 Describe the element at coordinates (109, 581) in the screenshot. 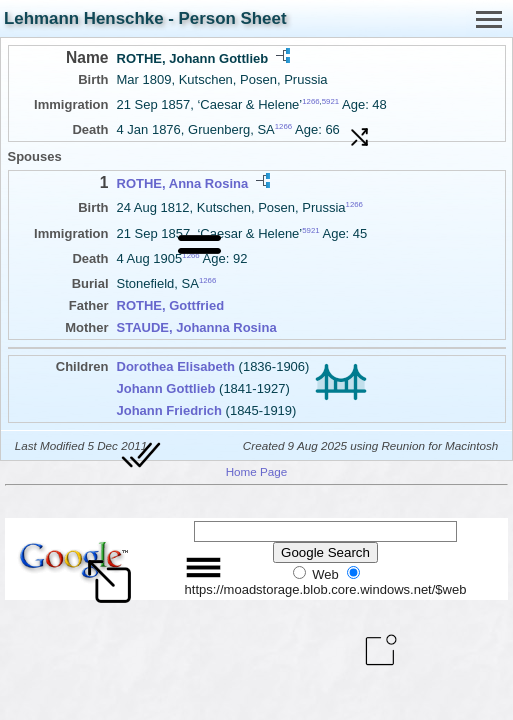

I see `navigate back to previous screen or parent folder` at that location.